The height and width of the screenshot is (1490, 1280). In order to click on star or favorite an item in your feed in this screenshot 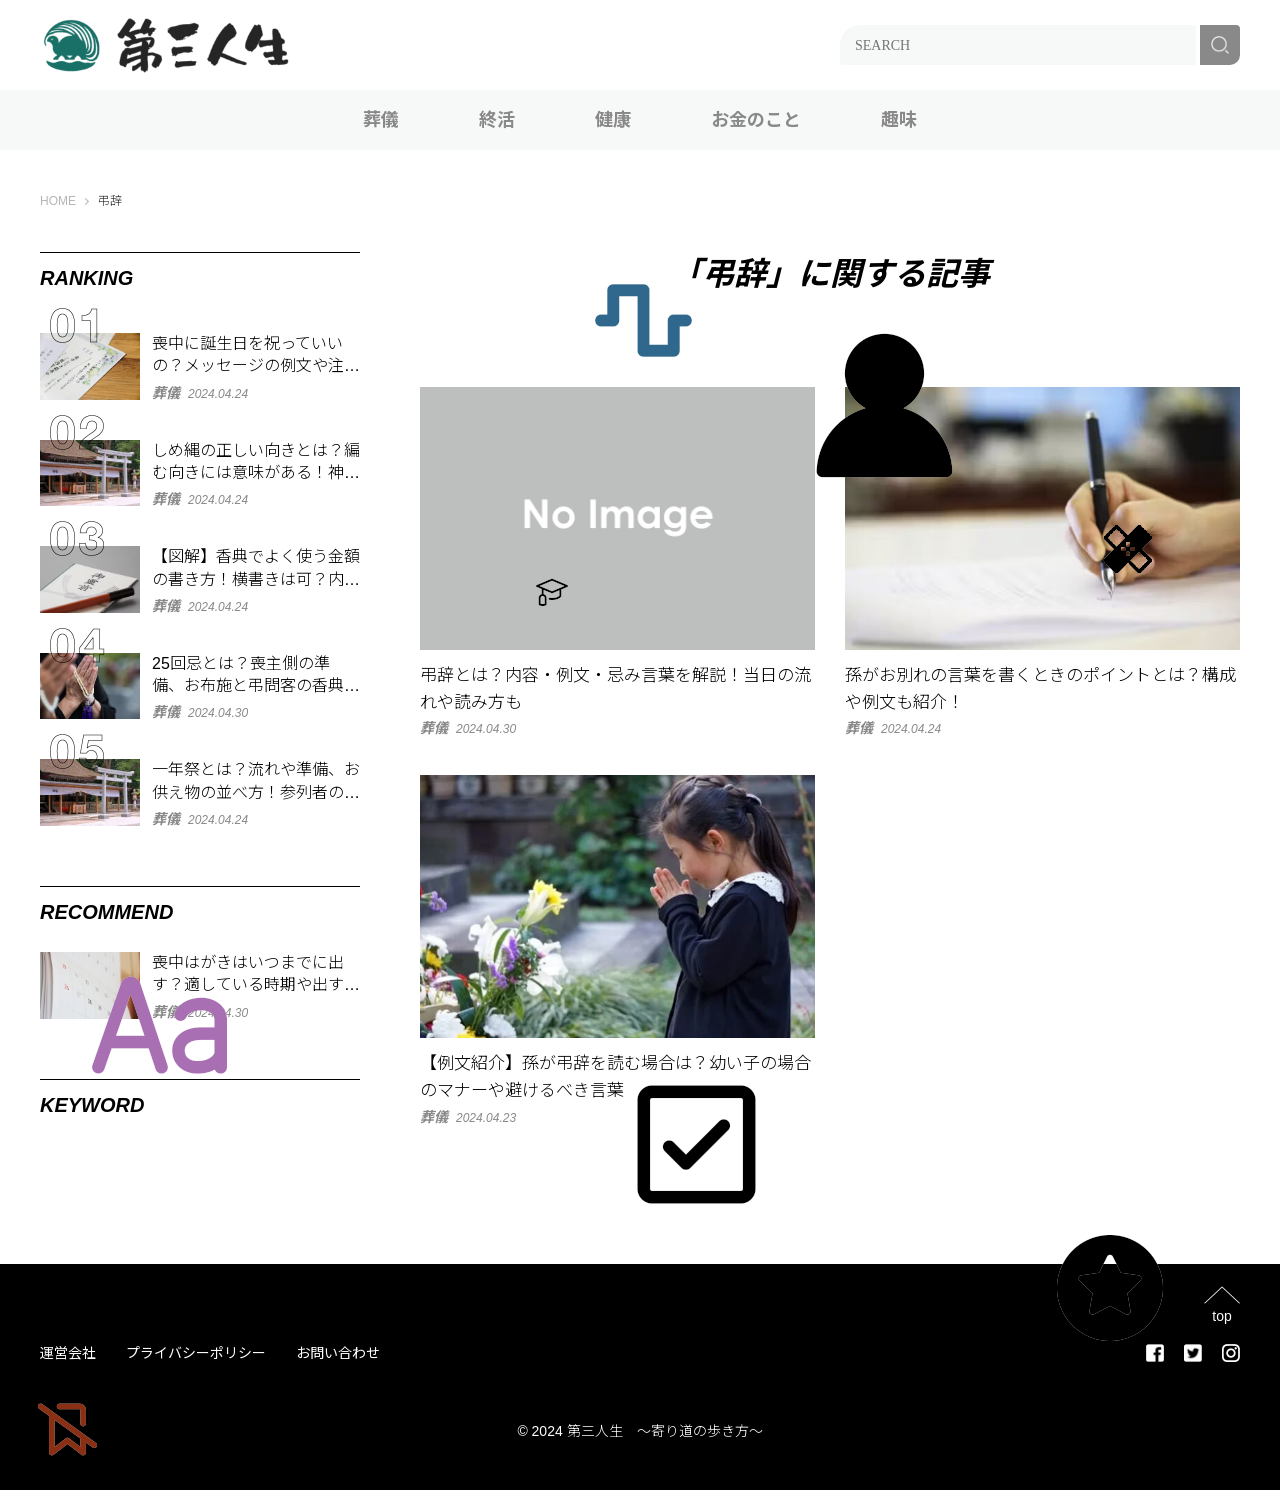, I will do `click(1110, 1288)`.